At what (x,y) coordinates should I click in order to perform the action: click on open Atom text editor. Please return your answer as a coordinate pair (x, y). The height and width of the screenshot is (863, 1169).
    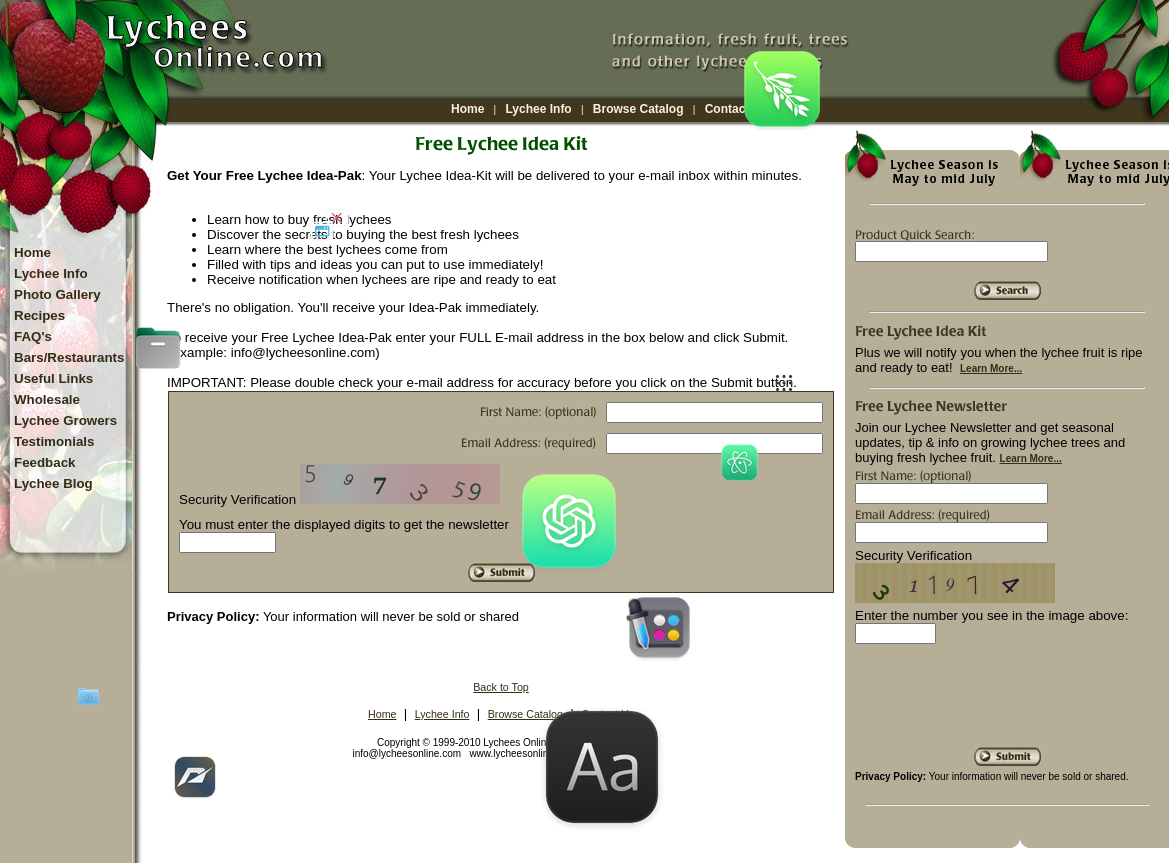
    Looking at the image, I should click on (739, 462).